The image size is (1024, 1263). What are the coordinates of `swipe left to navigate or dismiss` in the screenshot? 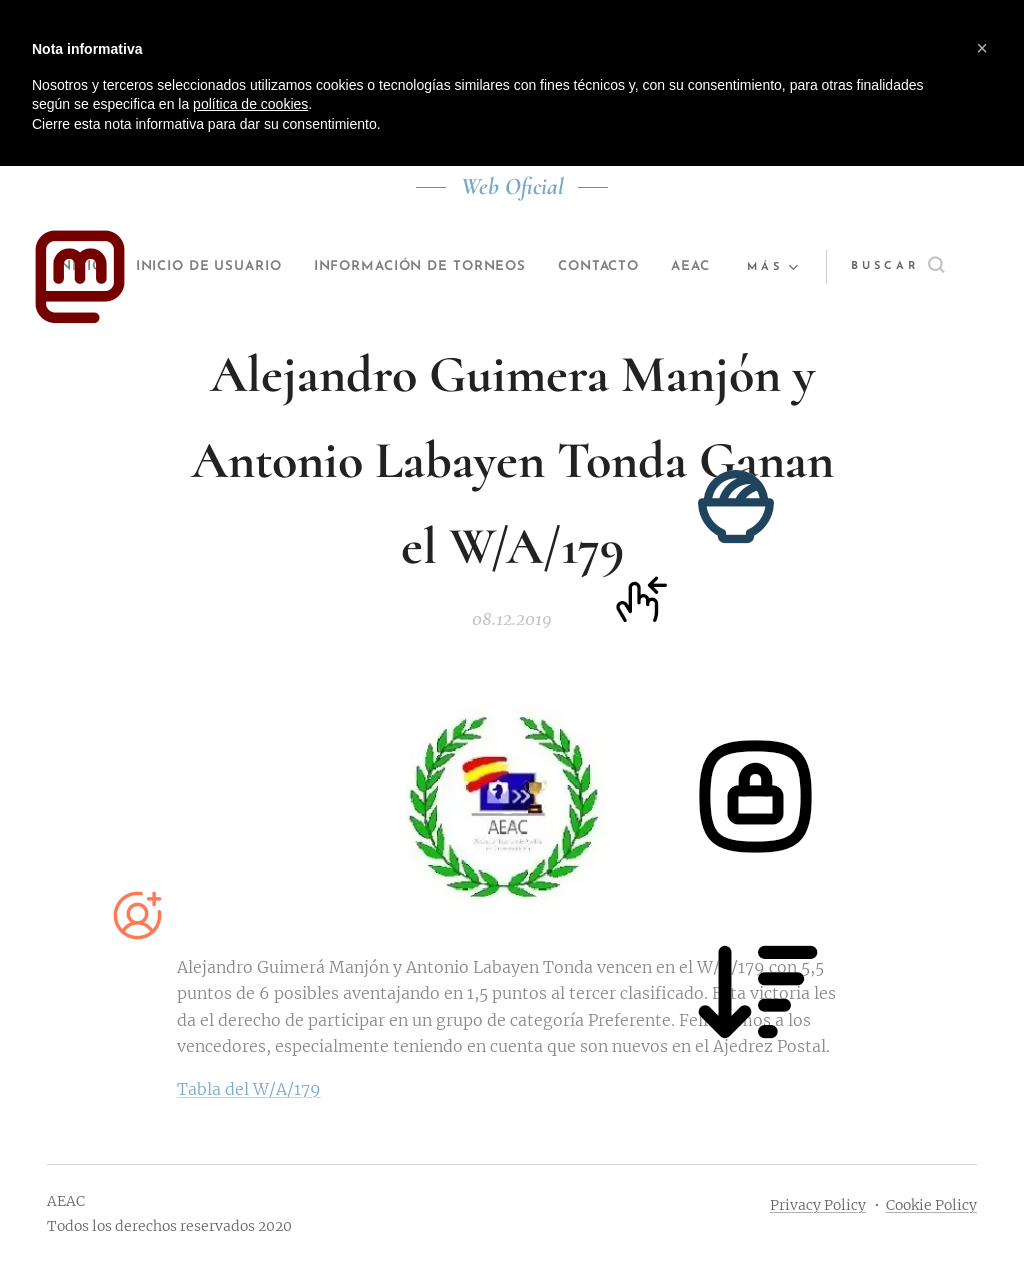 It's located at (639, 601).